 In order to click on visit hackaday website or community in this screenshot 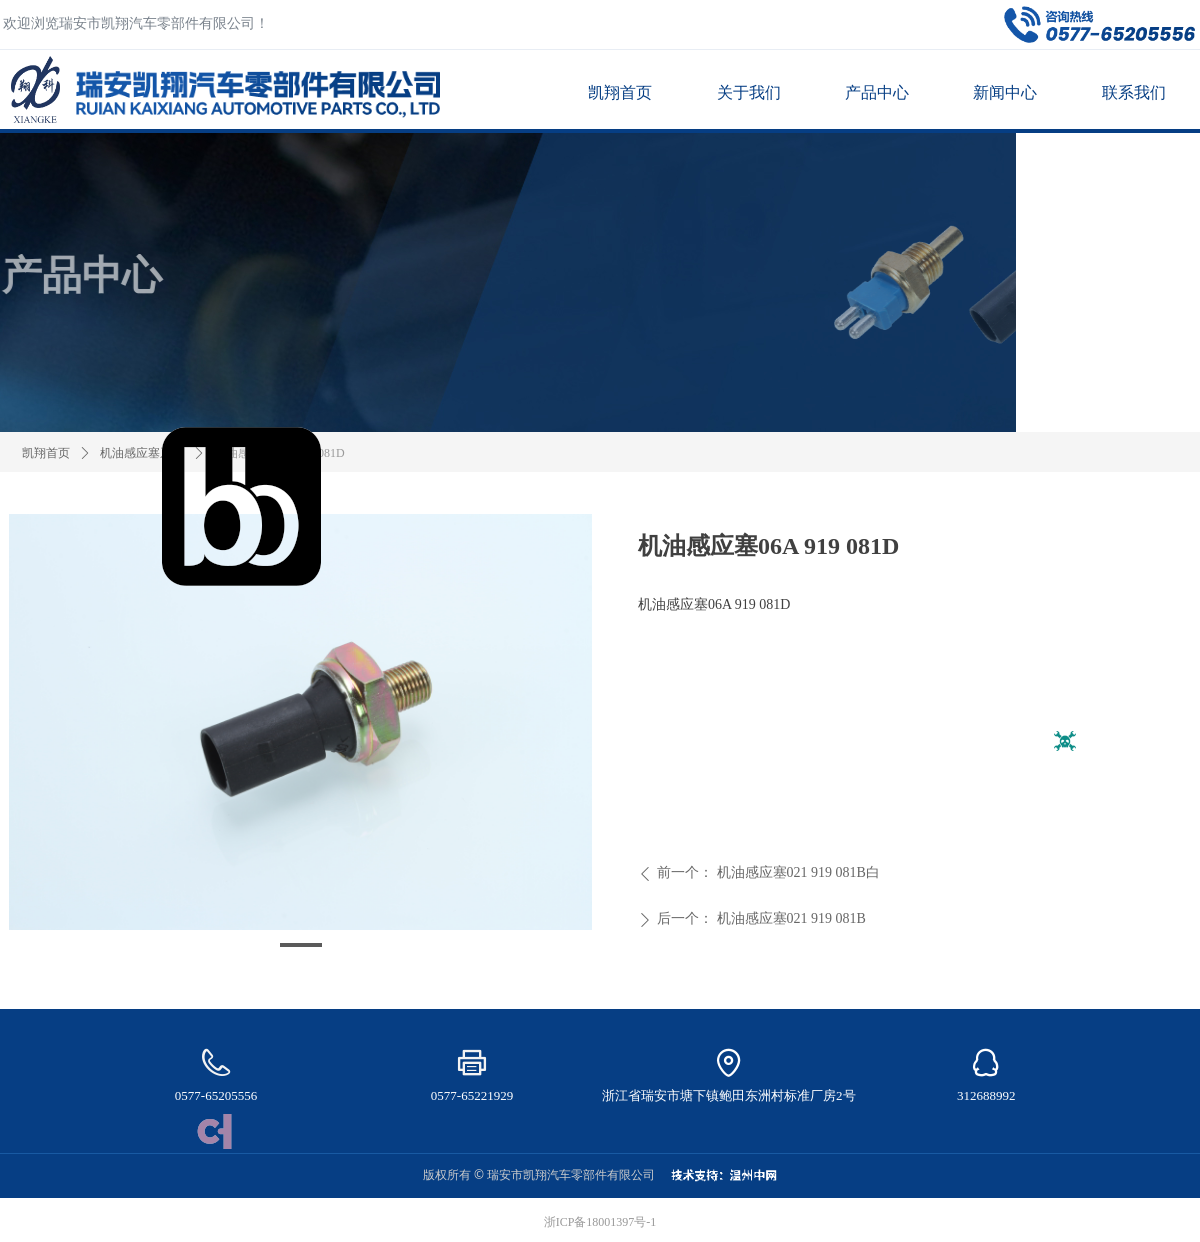, I will do `click(1065, 741)`.